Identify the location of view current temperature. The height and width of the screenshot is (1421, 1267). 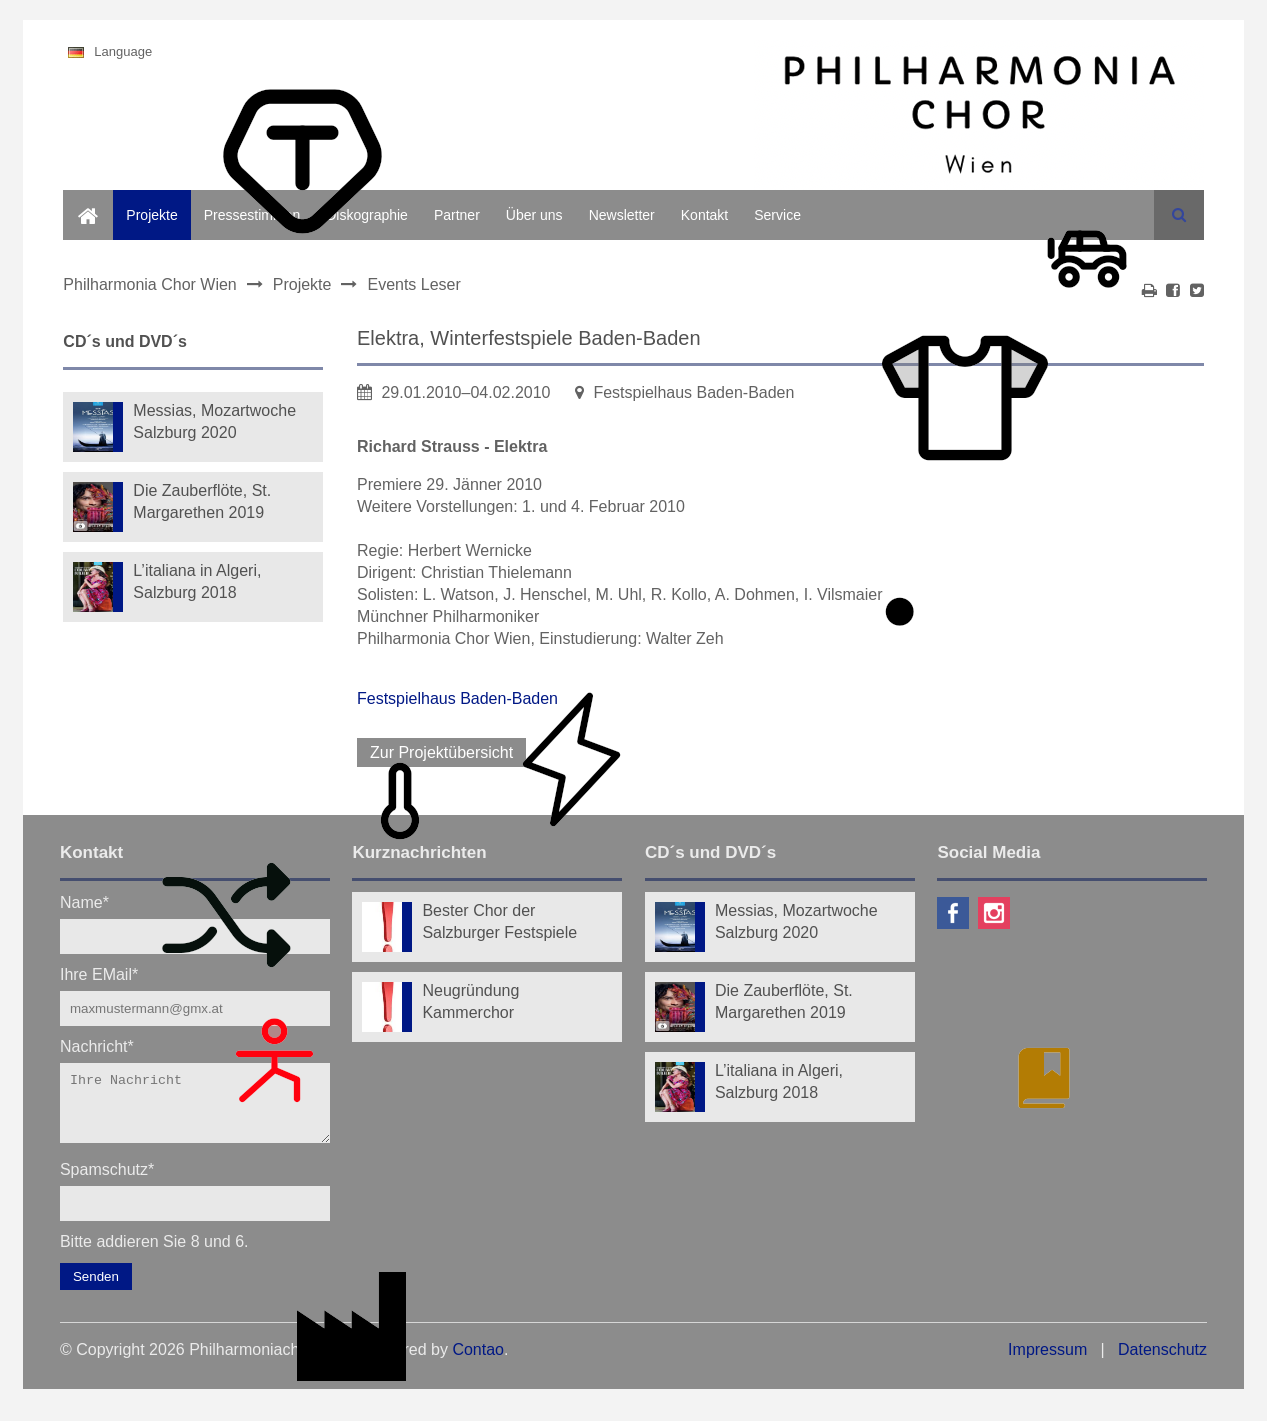
(400, 801).